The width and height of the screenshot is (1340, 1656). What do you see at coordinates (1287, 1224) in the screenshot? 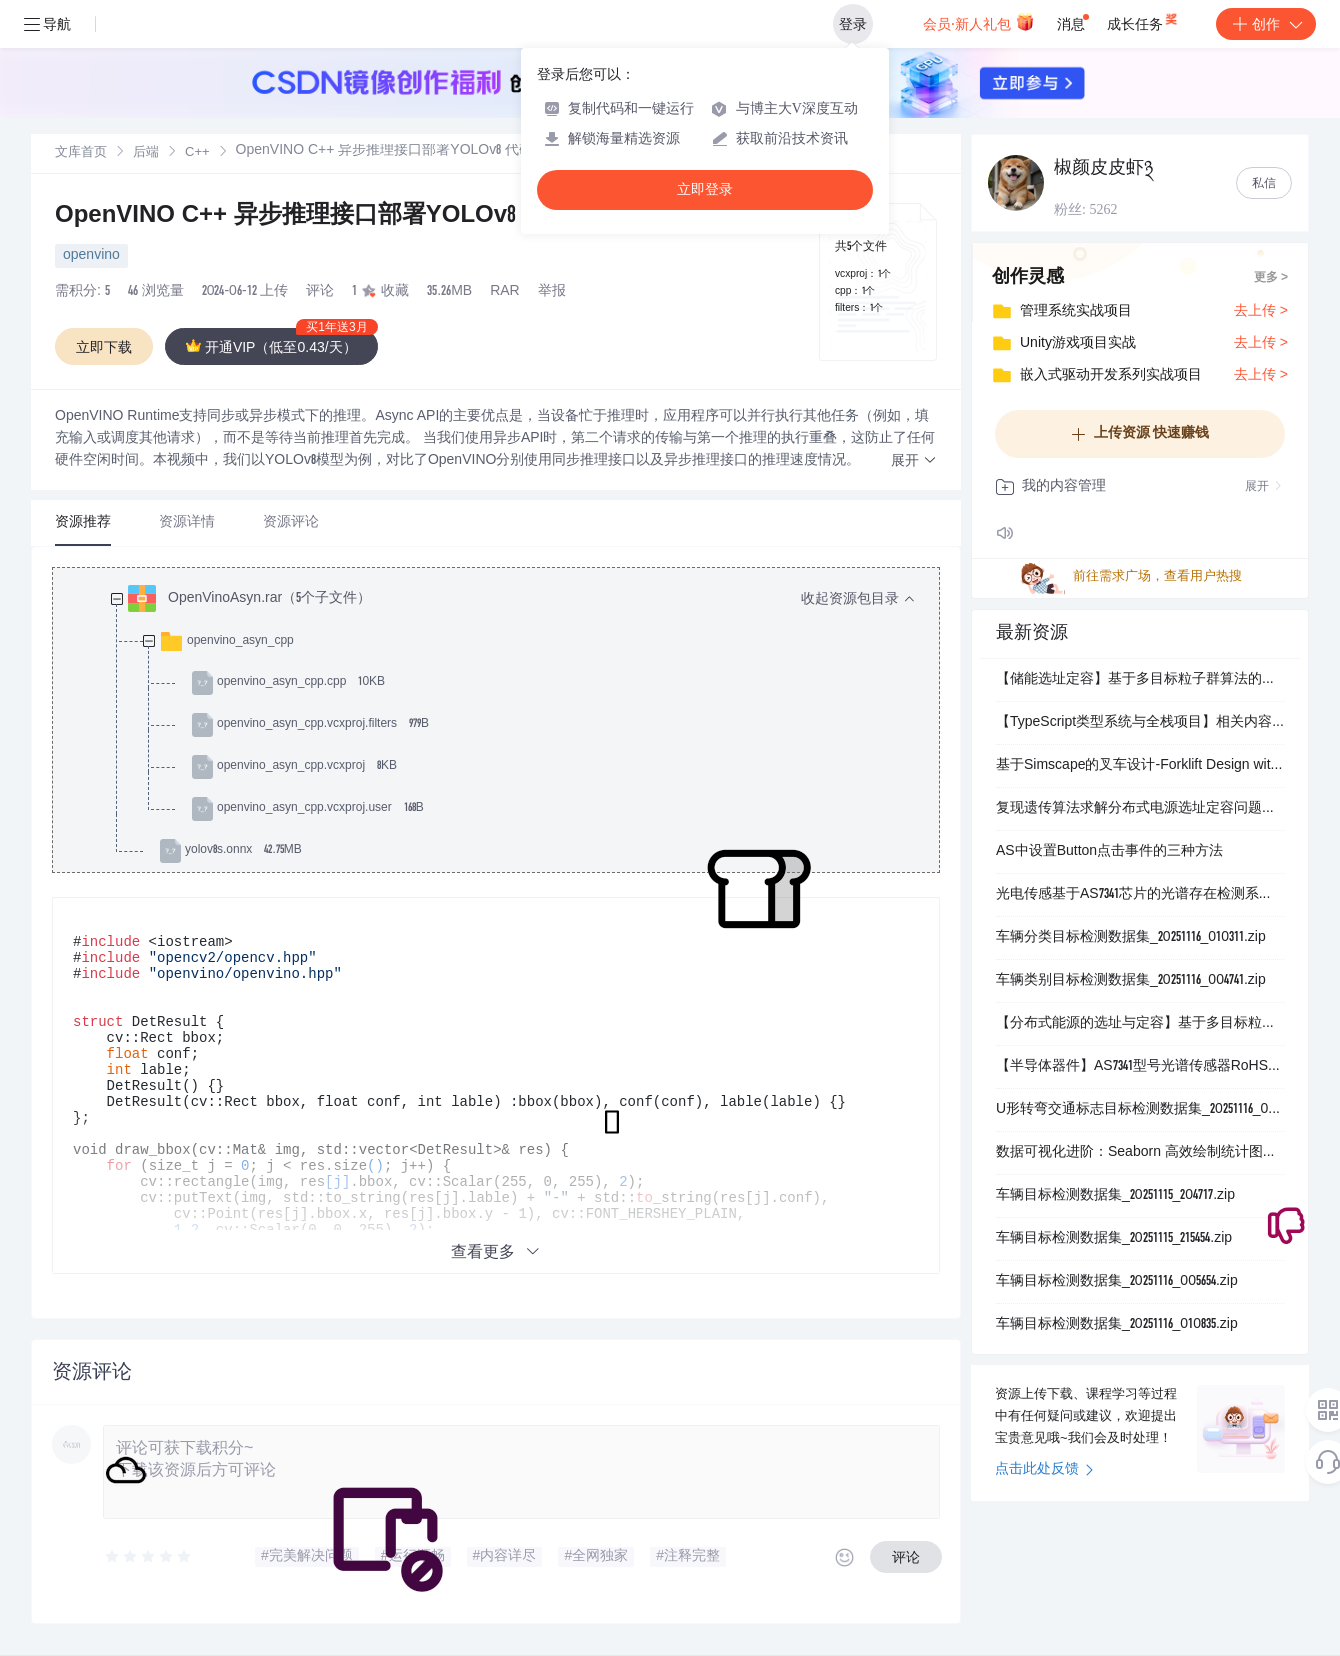
I see `dislike or downvote content` at bounding box center [1287, 1224].